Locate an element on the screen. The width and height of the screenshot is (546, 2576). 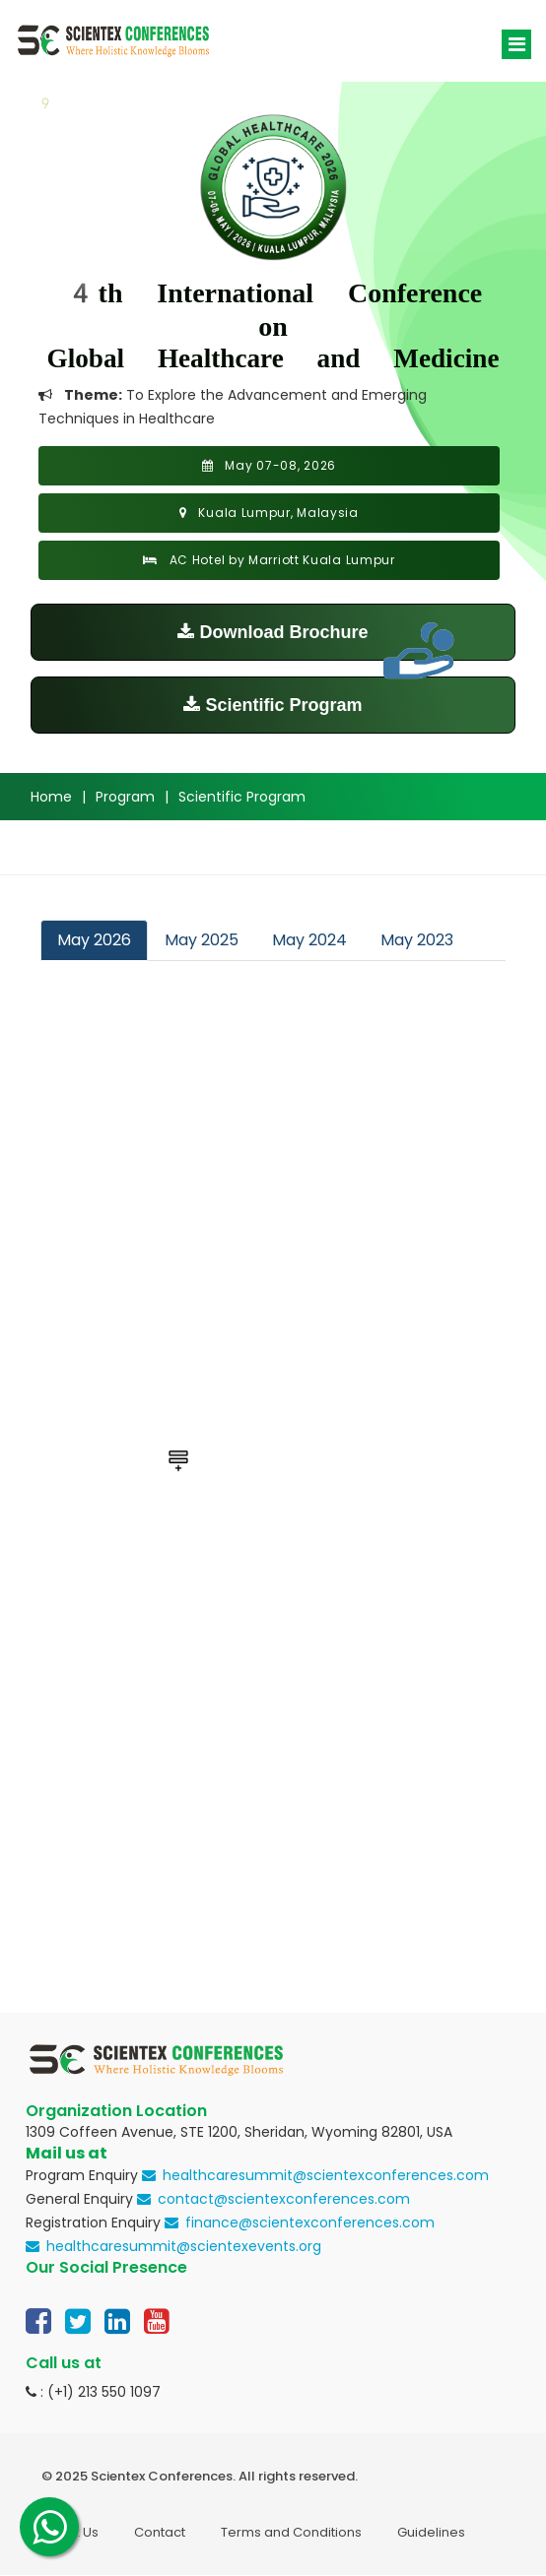
add a new row below is located at coordinates (178, 1459).